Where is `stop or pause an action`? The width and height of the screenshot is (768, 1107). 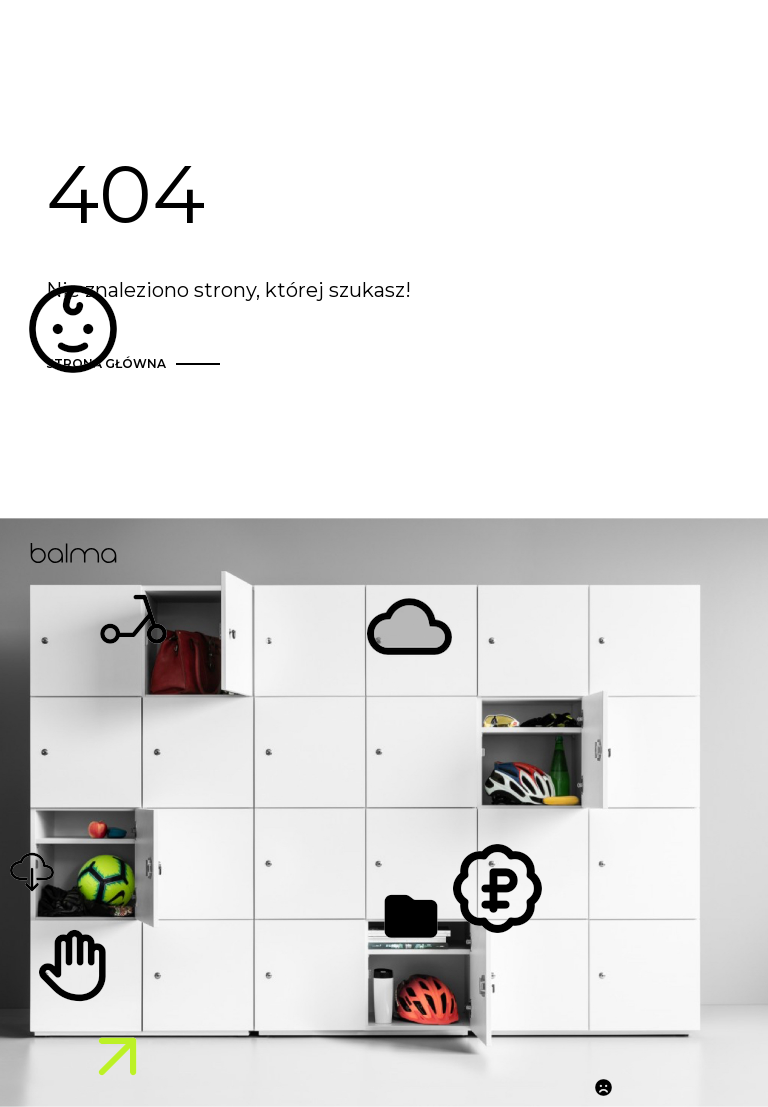 stop or pause an action is located at coordinates (74, 965).